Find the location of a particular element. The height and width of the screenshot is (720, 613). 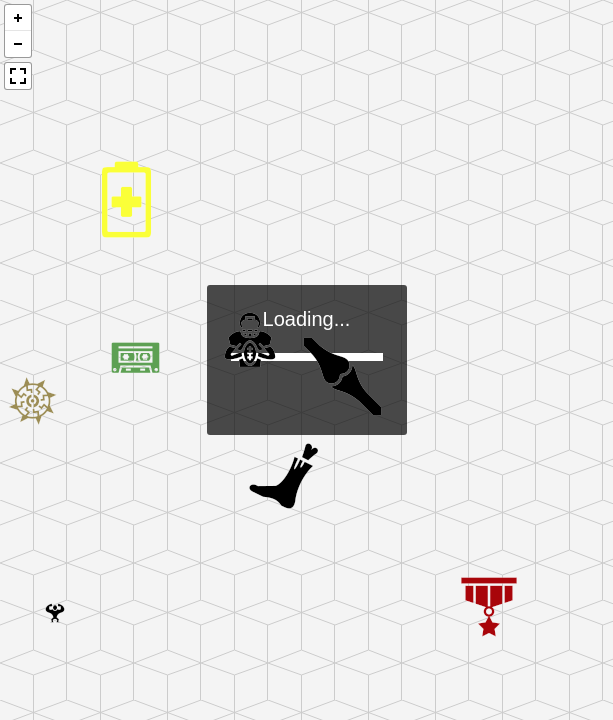

view joint or bone health information is located at coordinates (342, 376).